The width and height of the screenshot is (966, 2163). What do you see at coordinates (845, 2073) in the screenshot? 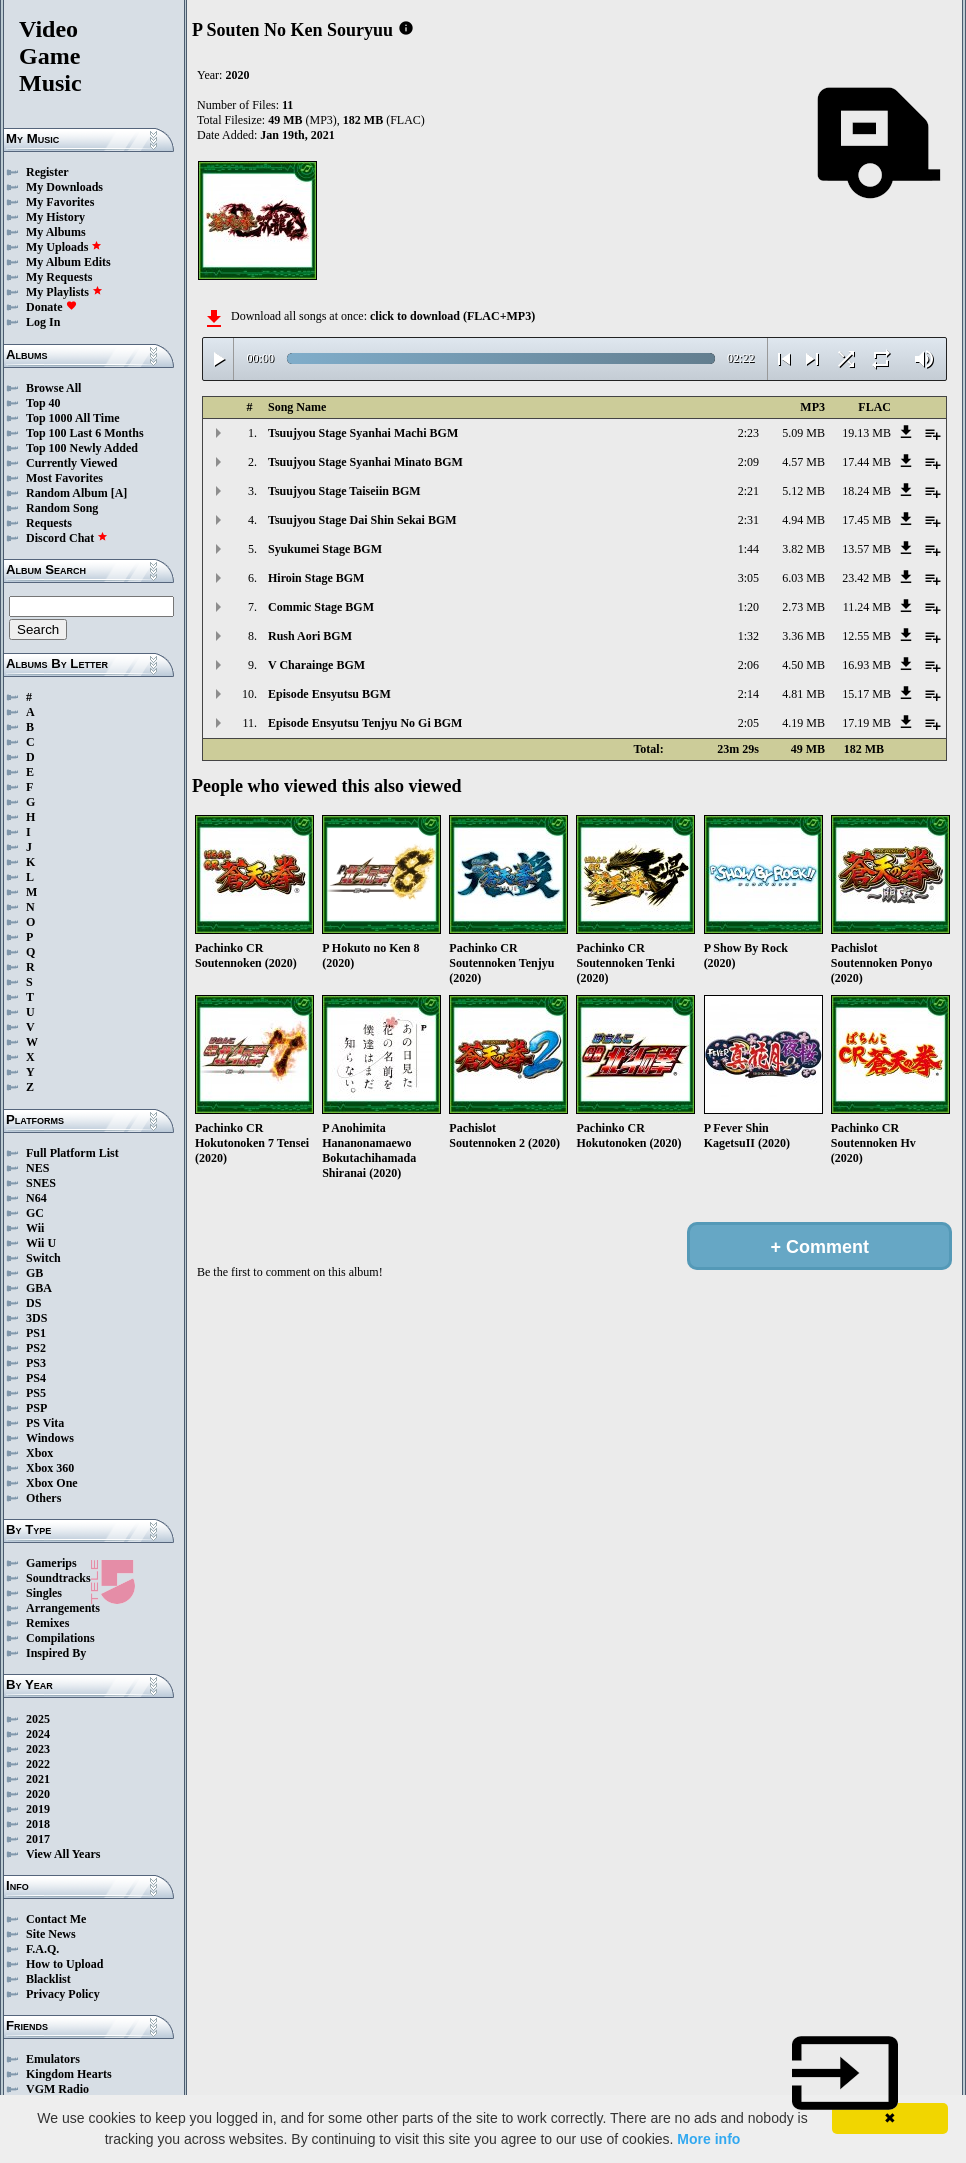
I see `typer app logo` at bounding box center [845, 2073].